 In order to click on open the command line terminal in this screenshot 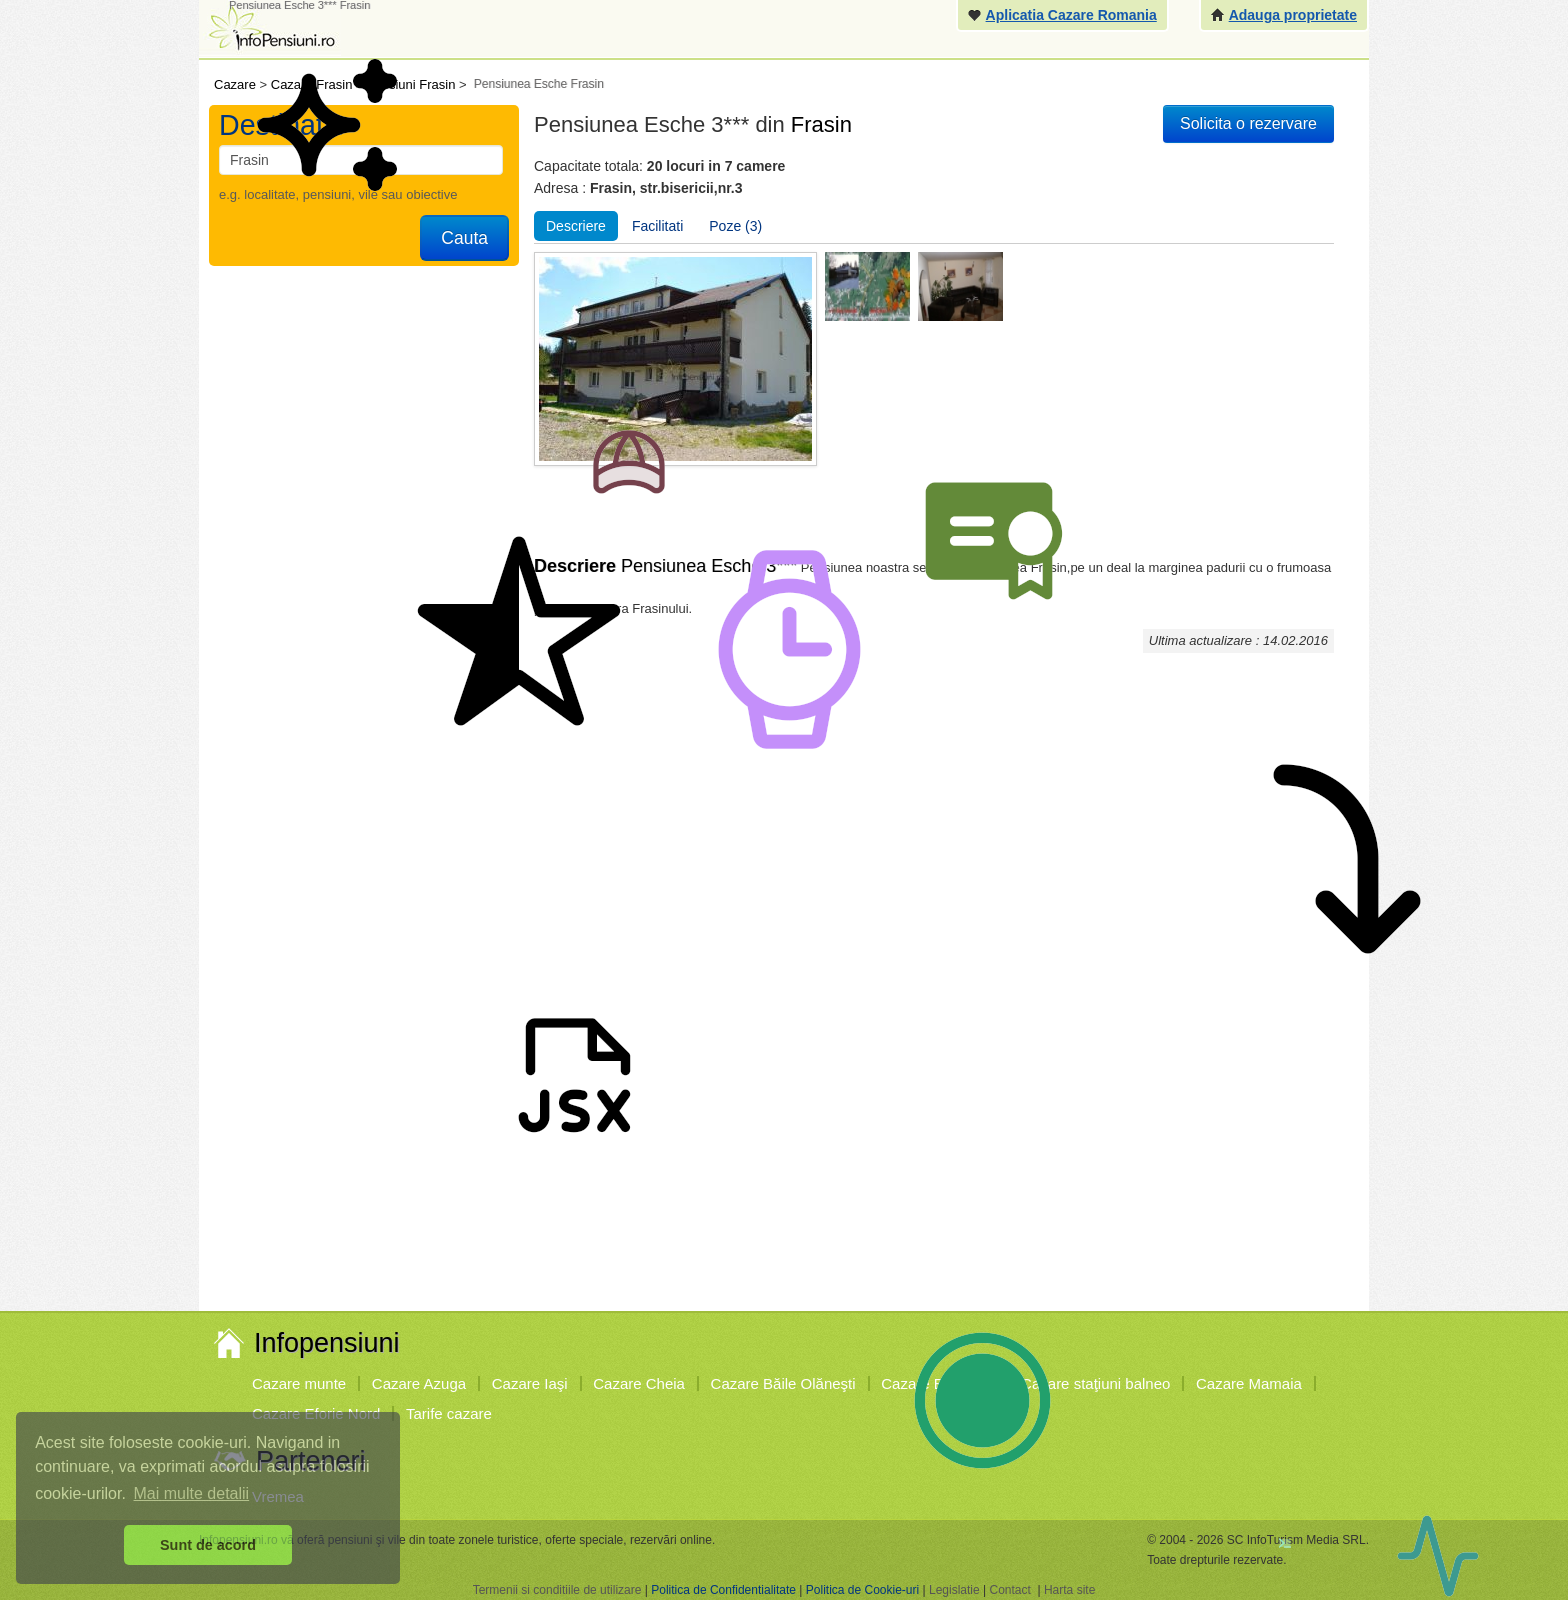, I will do `click(1285, 1543)`.